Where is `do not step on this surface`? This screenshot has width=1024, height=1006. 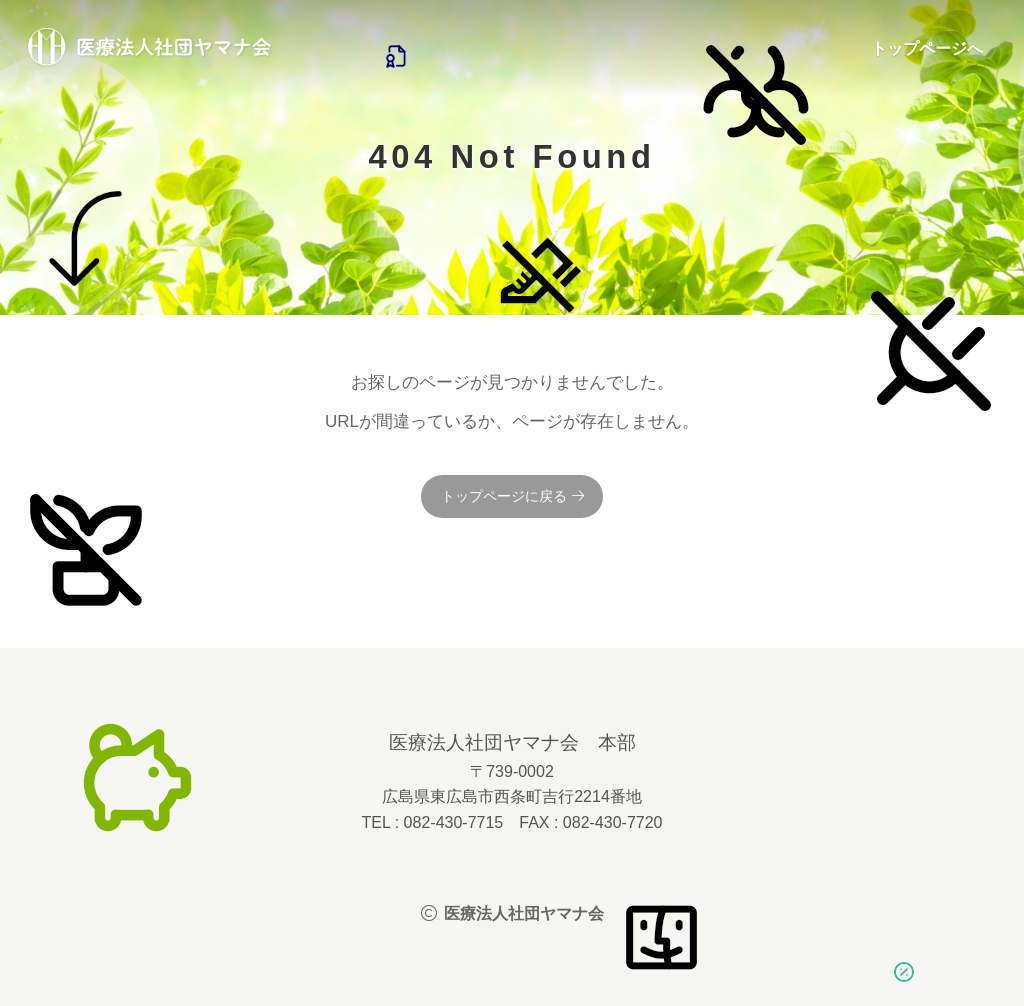
do not step on this surface is located at coordinates (541, 274).